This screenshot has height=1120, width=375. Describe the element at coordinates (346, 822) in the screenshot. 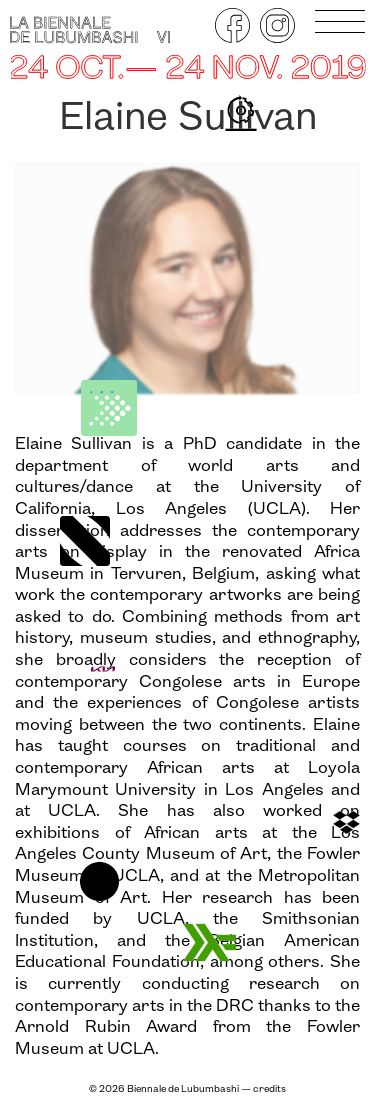

I see `open Dropbox cloud storage` at that location.